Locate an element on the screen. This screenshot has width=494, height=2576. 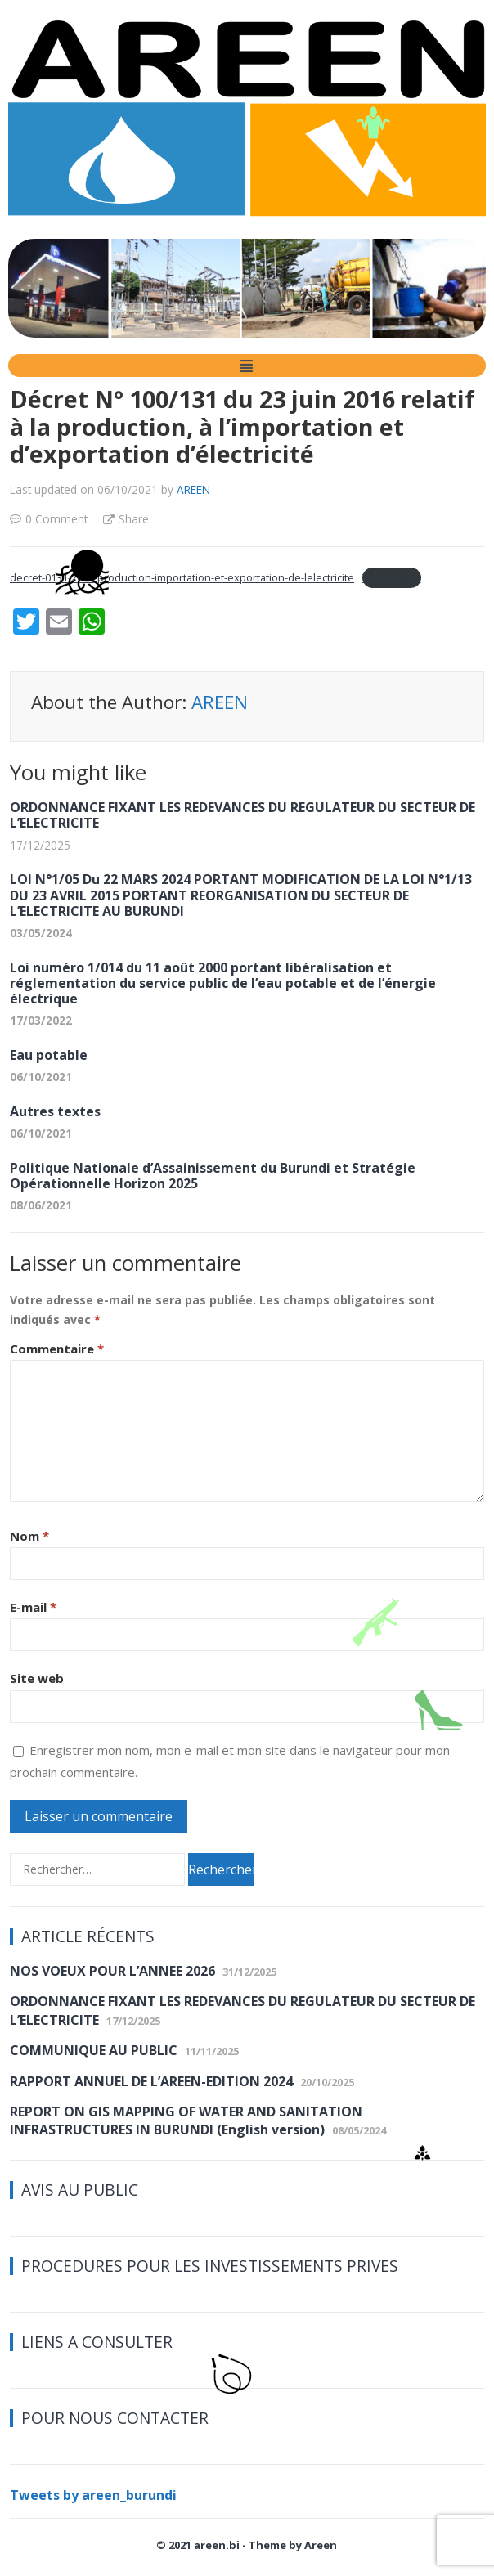
browse women's footwear category is located at coordinates (438, 1709).